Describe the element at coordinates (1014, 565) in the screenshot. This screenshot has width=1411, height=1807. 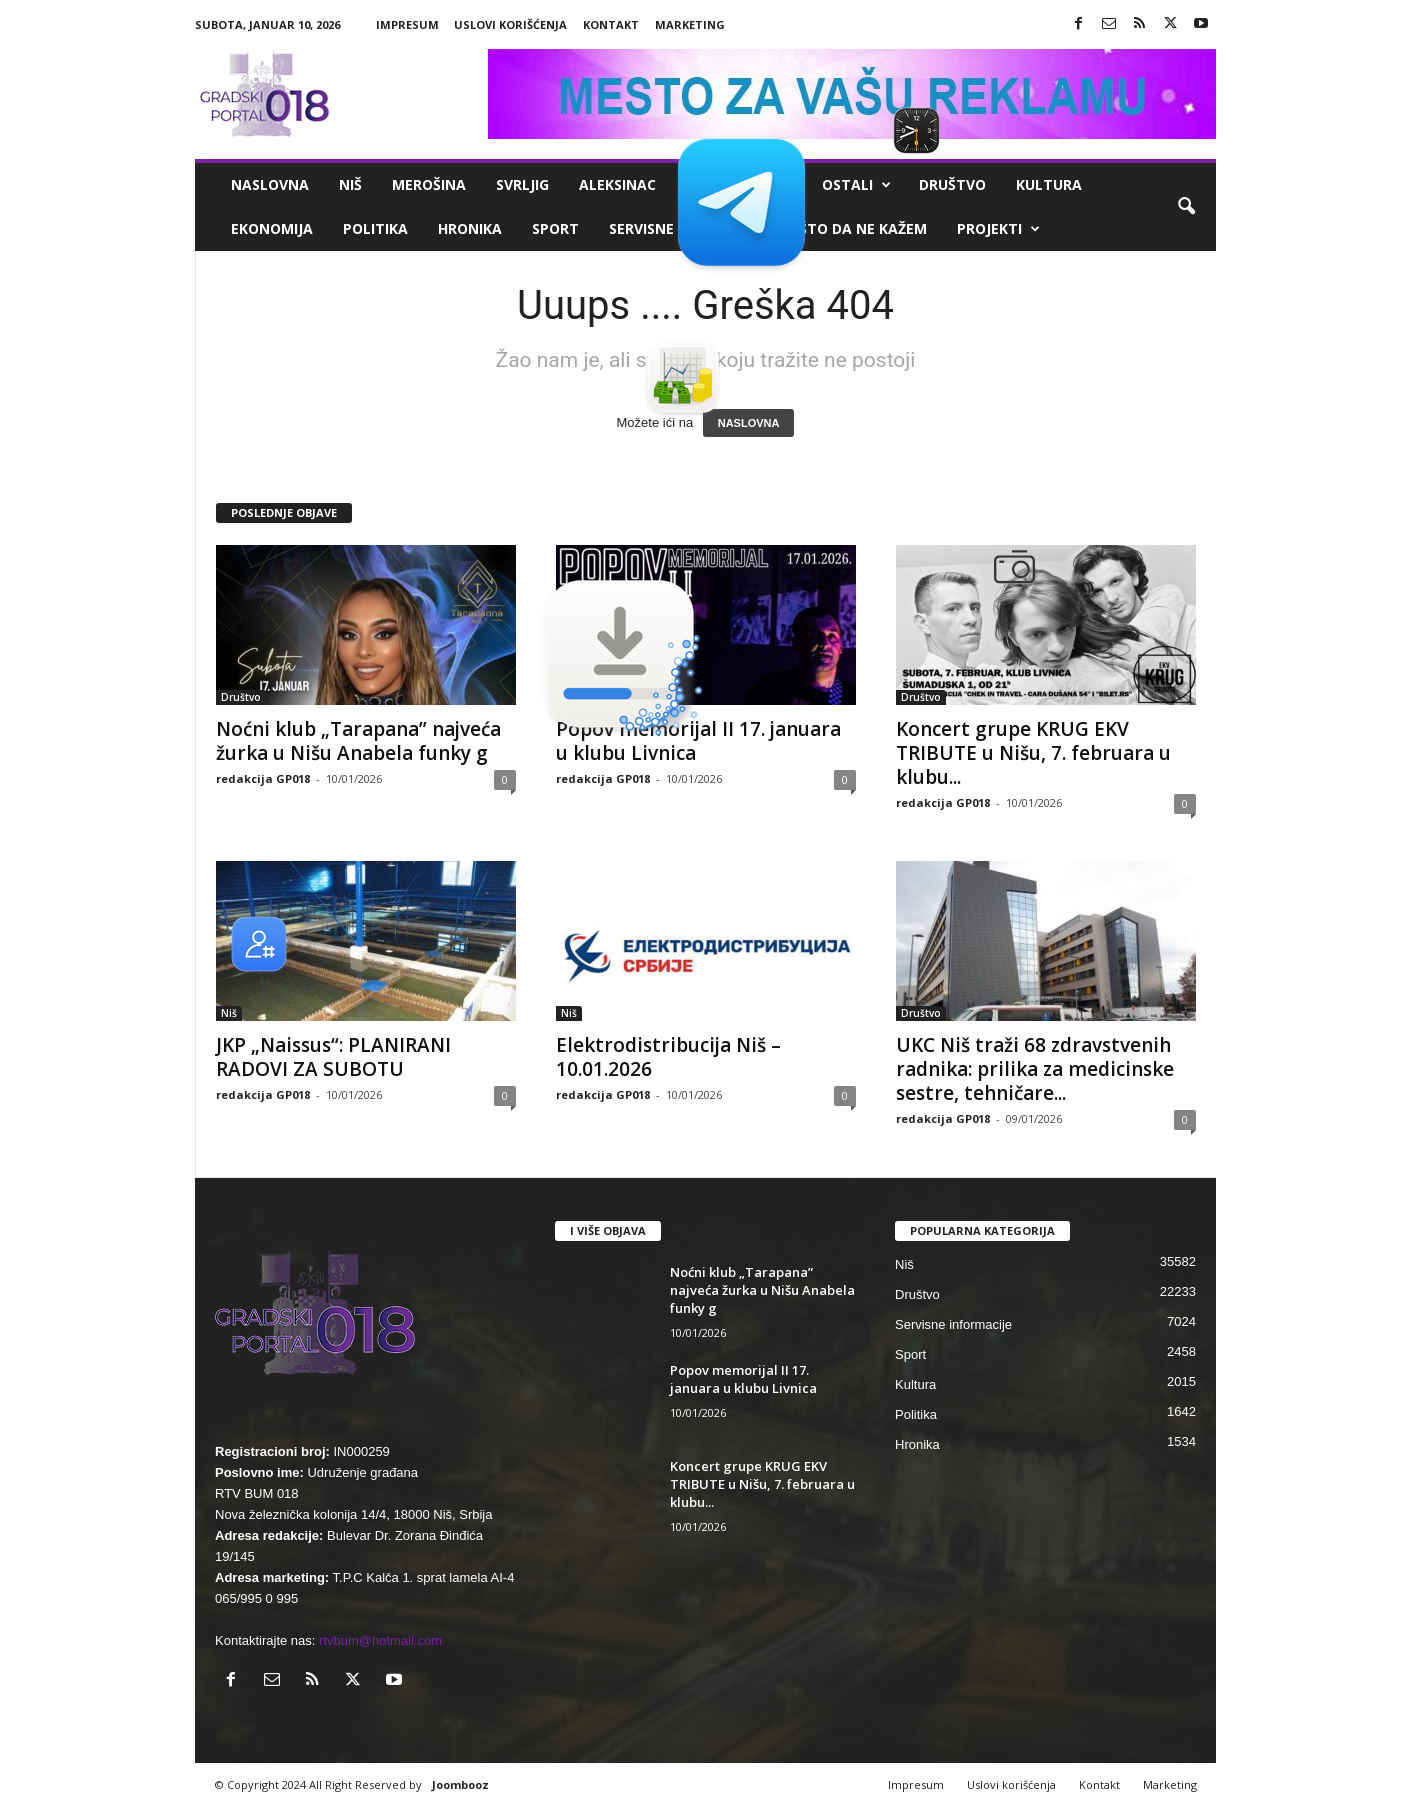
I see `take a photo` at that location.